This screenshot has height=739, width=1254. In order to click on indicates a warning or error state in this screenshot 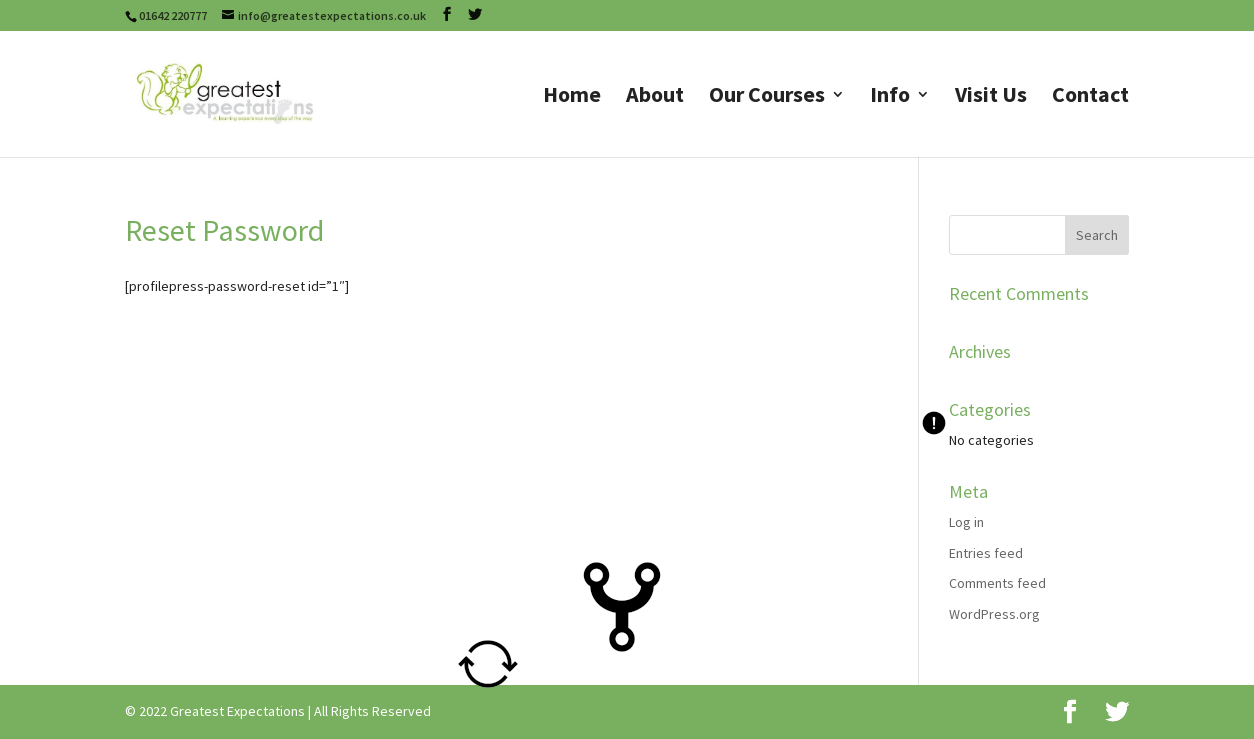, I will do `click(934, 423)`.